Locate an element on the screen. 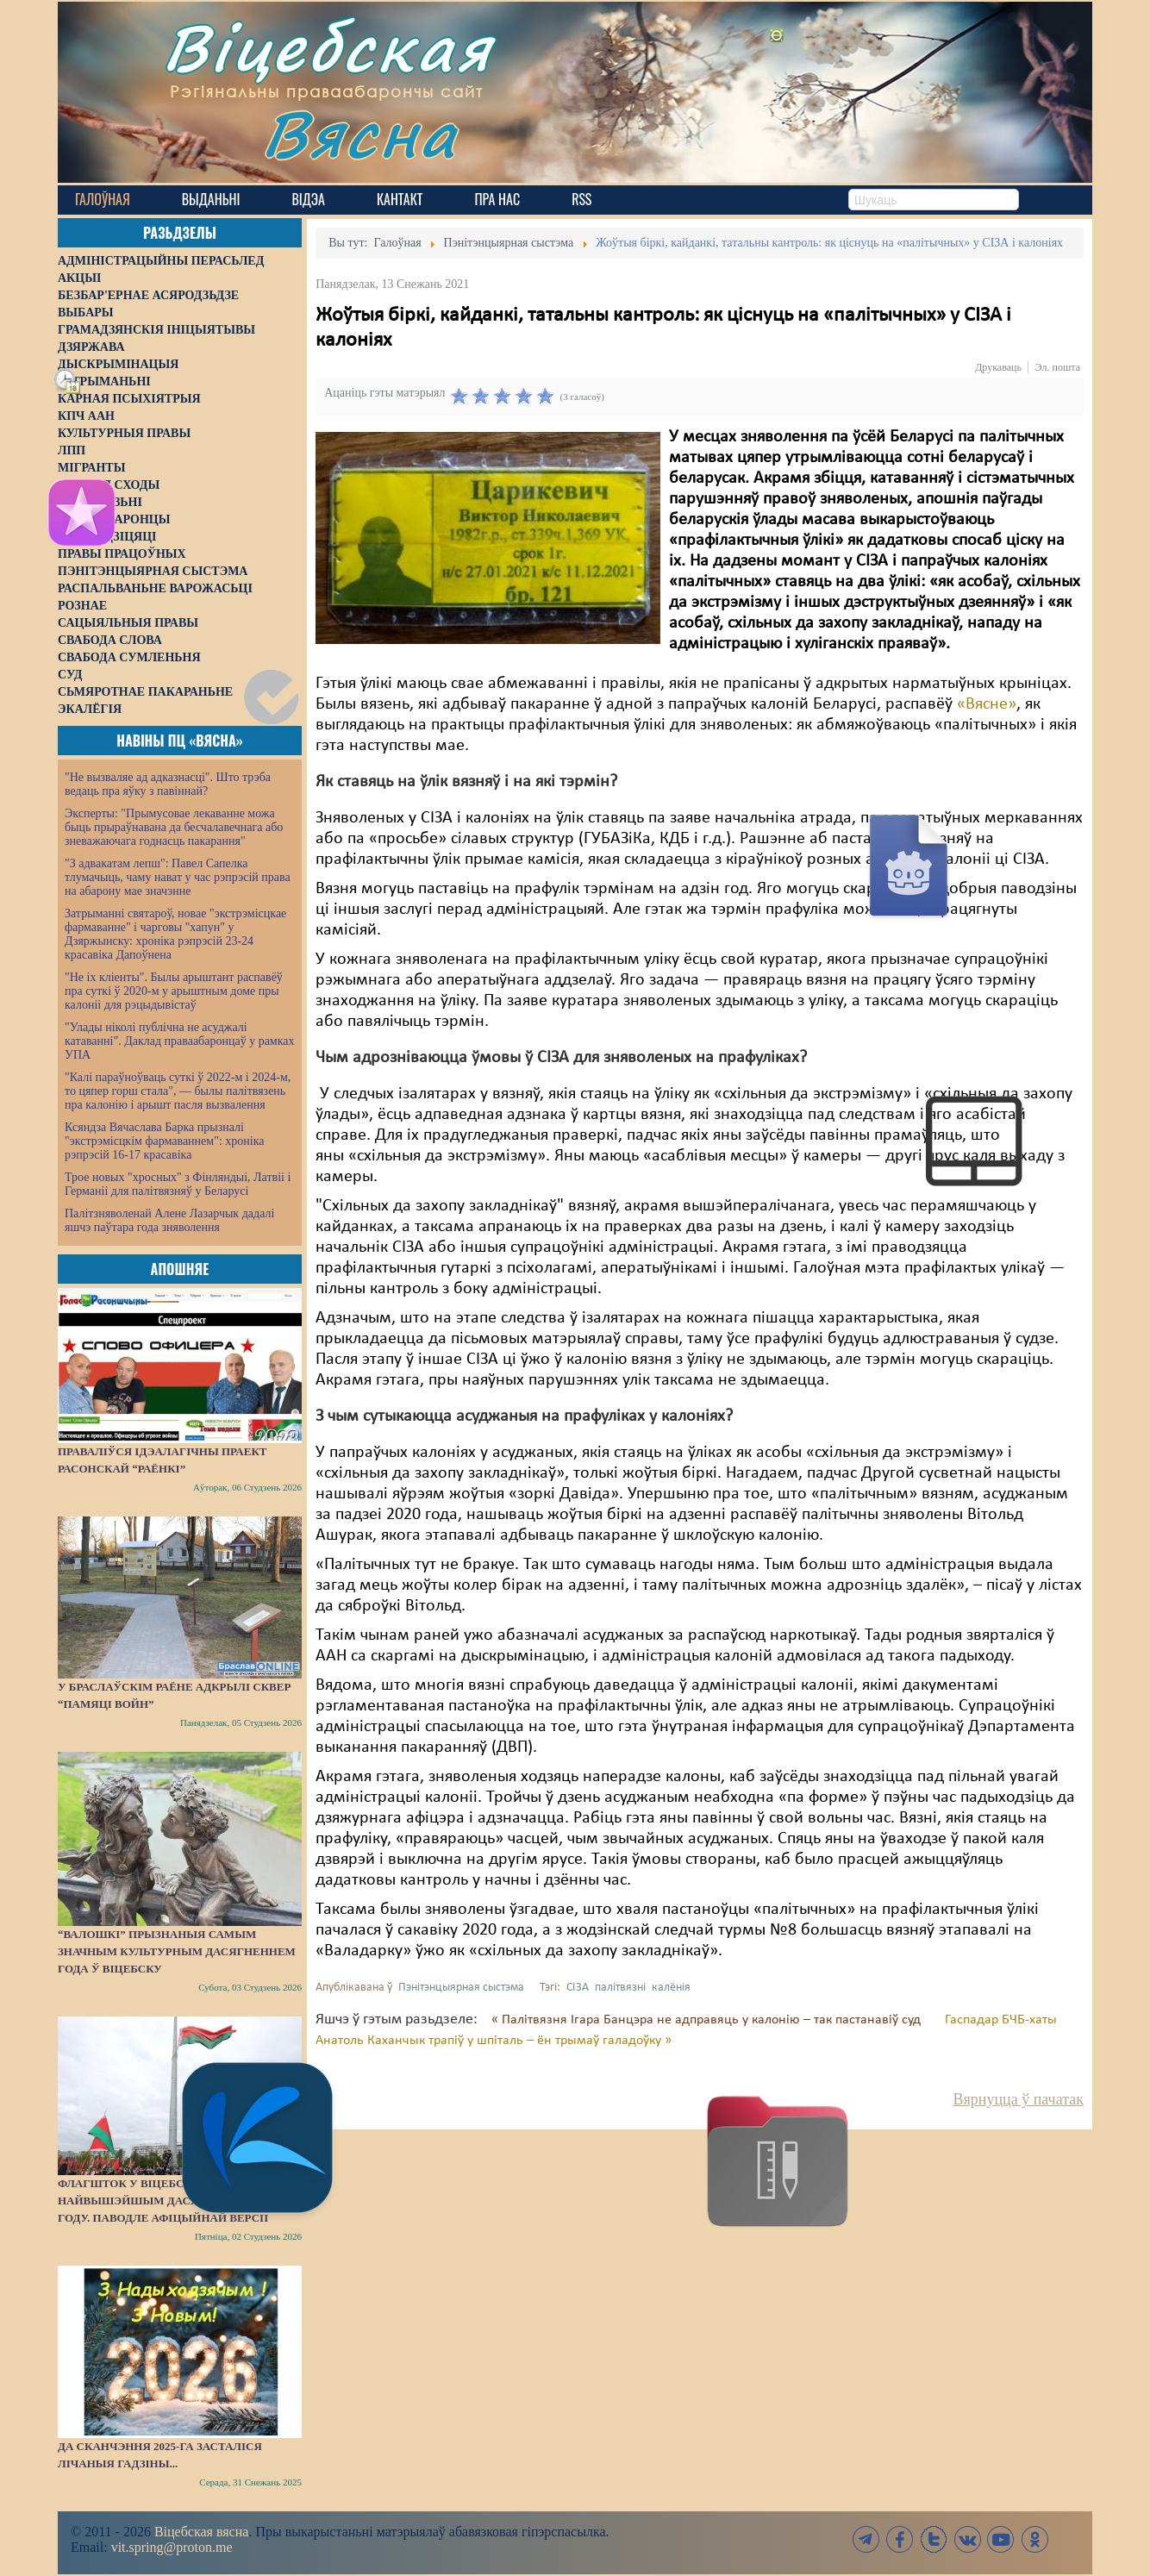 The height and width of the screenshot is (2576, 1150). open LibreCAD application is located at coordinates (777, 35).